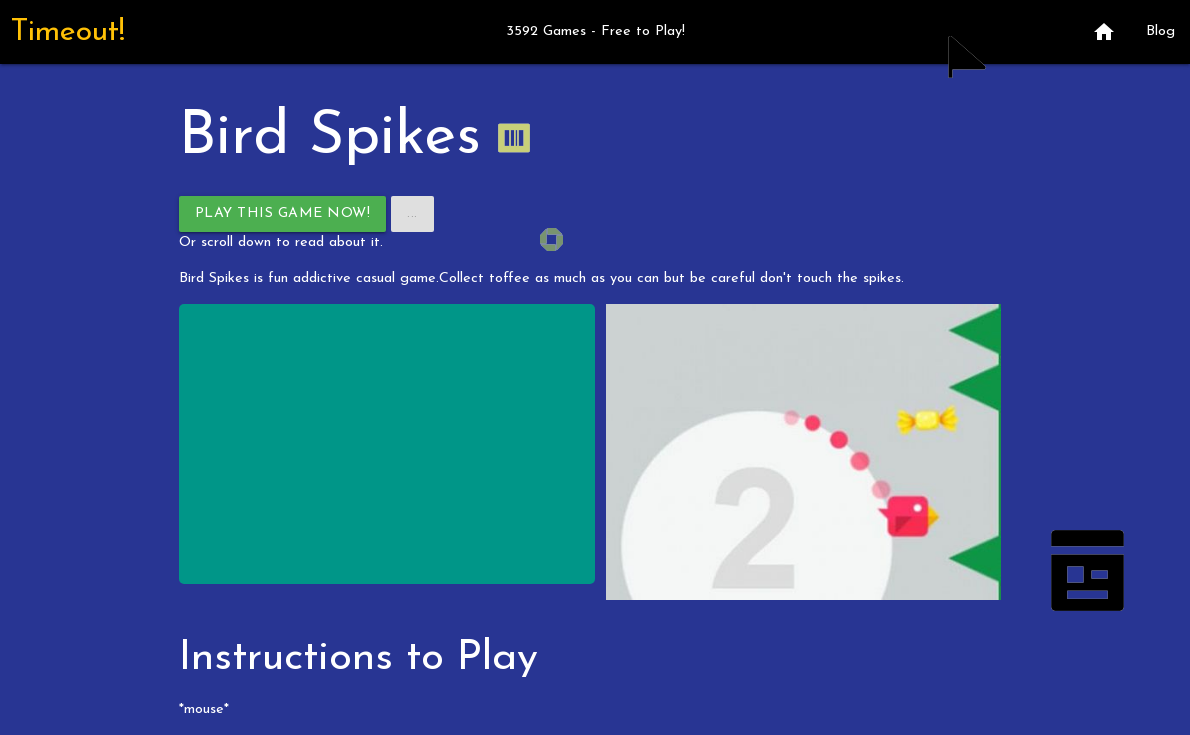 Image resolution: width=1190 pixels, height=735 pixels. Describe the element at coordinates (514, 138) in the screenshot. I see `scan a barcode or QR code` at that location.